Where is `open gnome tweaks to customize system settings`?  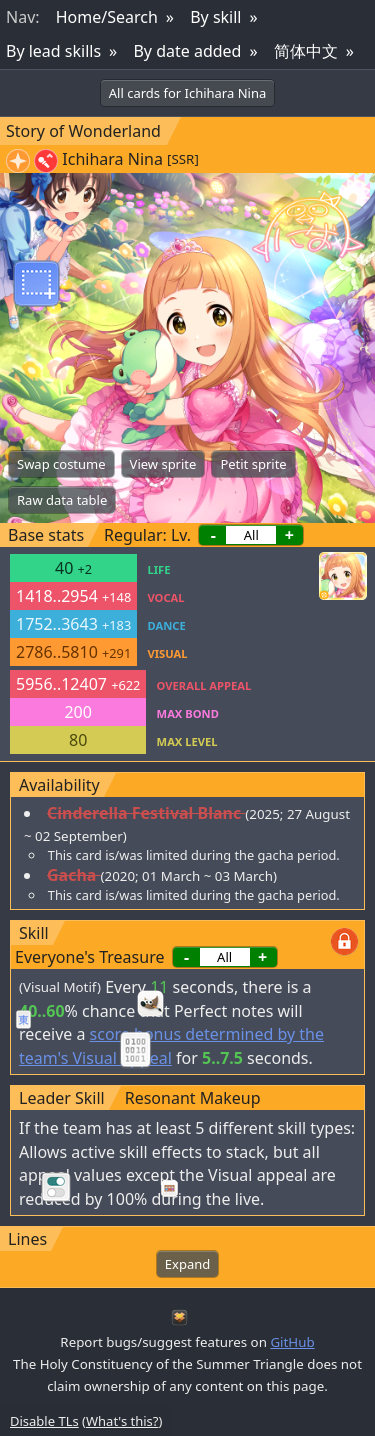 open gnome tweaks to customize system settings is located at coordinates (56, 1187).